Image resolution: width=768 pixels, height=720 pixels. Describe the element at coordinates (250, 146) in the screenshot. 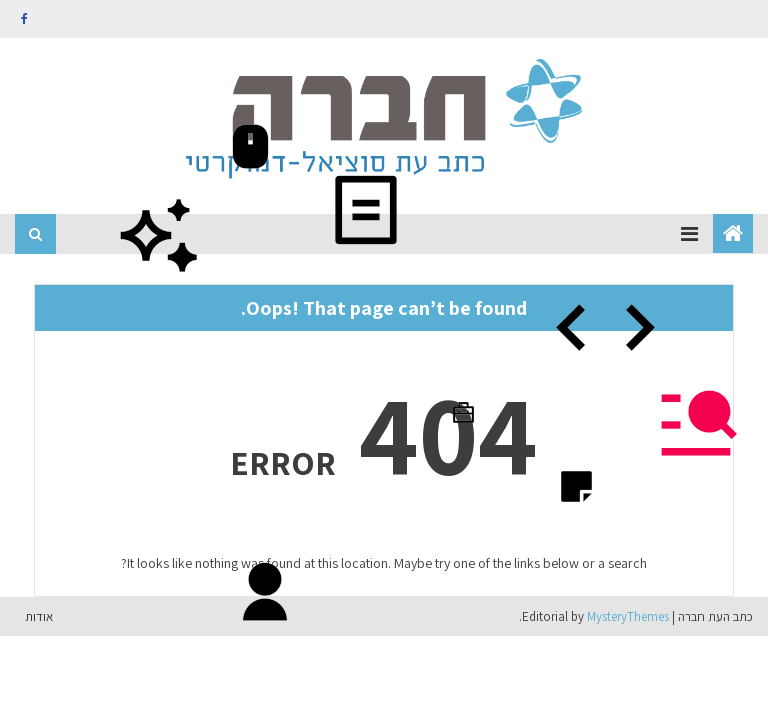

I see `indicates mouse or cursor device settings` at that location.